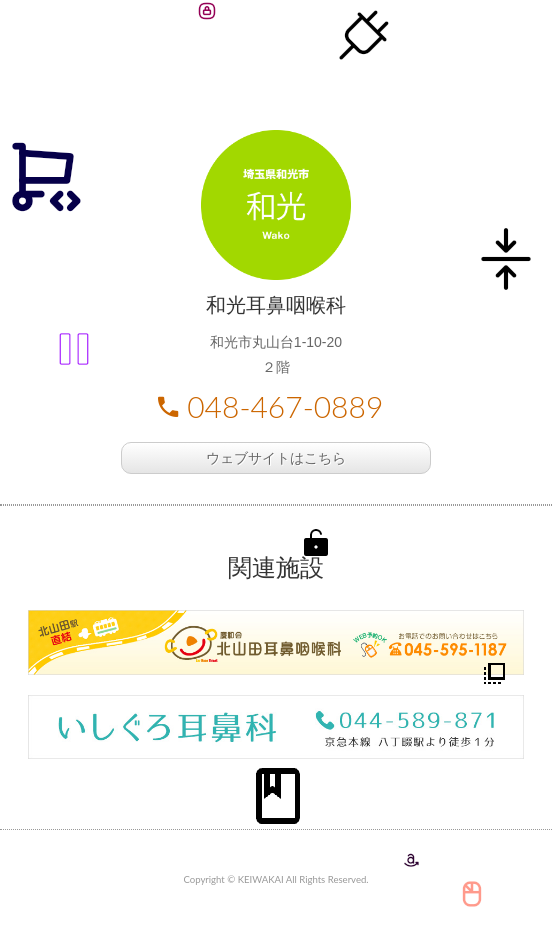 This screenshot has height=929, width=552. Describe the element at coordinates (363, 36) in the screenshot. I see `connect to a power source` at that location.